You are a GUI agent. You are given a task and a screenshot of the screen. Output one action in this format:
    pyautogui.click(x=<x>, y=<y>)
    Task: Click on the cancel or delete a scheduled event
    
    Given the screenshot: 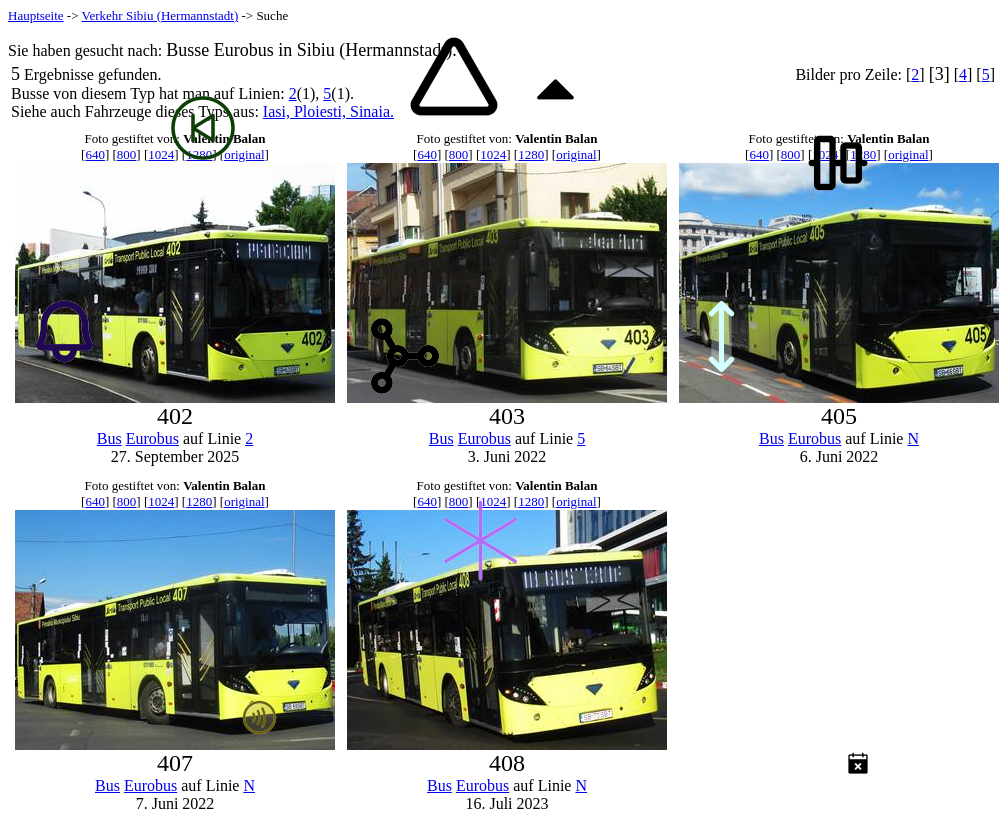 What is the action you would take?
    pyautogui.click(x=858, y=764)
    